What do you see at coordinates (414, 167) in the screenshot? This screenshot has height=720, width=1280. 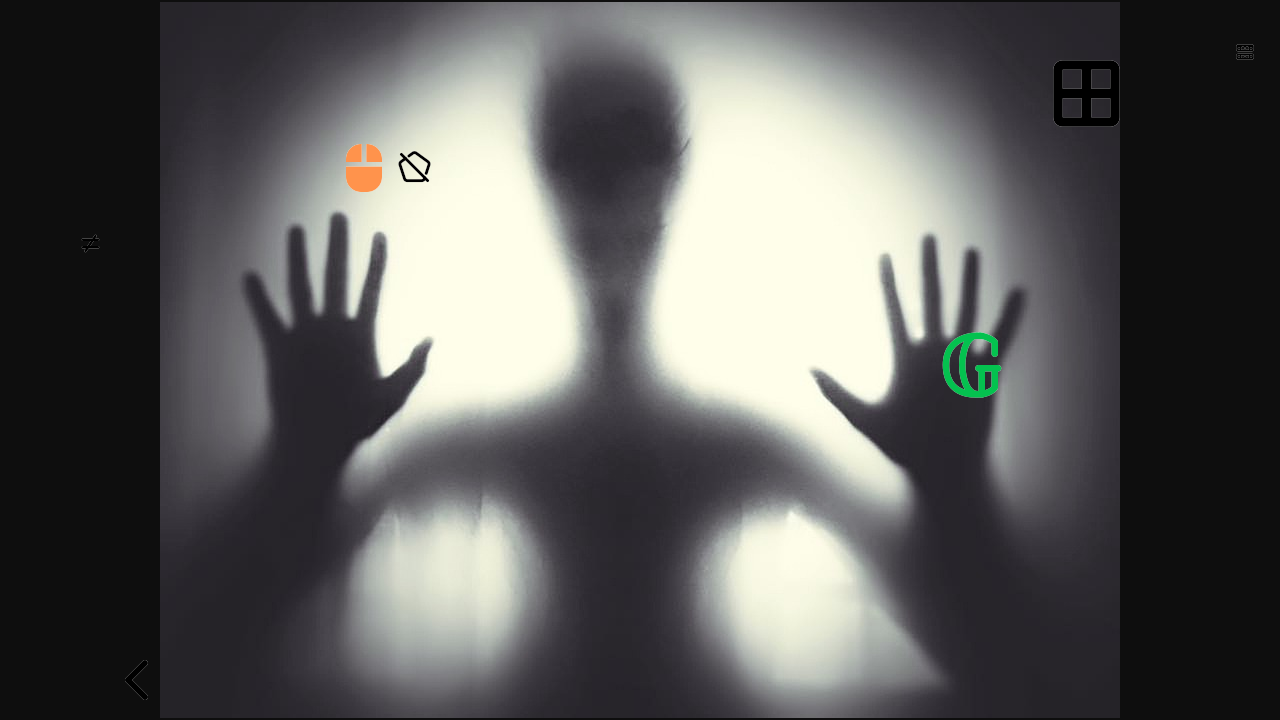 I see `indicates pentagon shape is disabled or unavailable` at bounding box center [414, 167].